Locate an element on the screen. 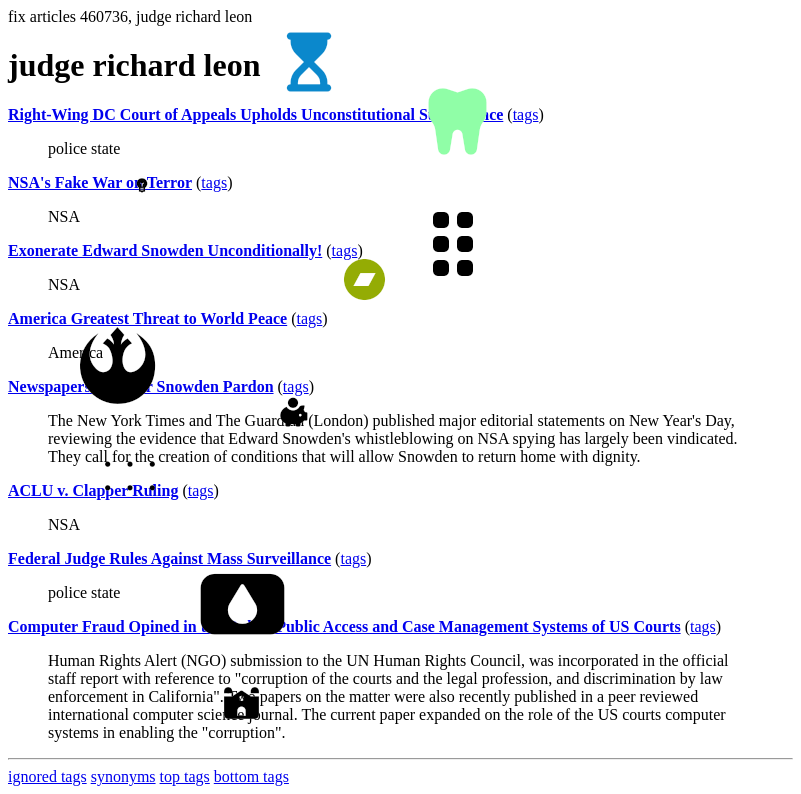  access dental or oral health information is located at coordinates (457, 121).